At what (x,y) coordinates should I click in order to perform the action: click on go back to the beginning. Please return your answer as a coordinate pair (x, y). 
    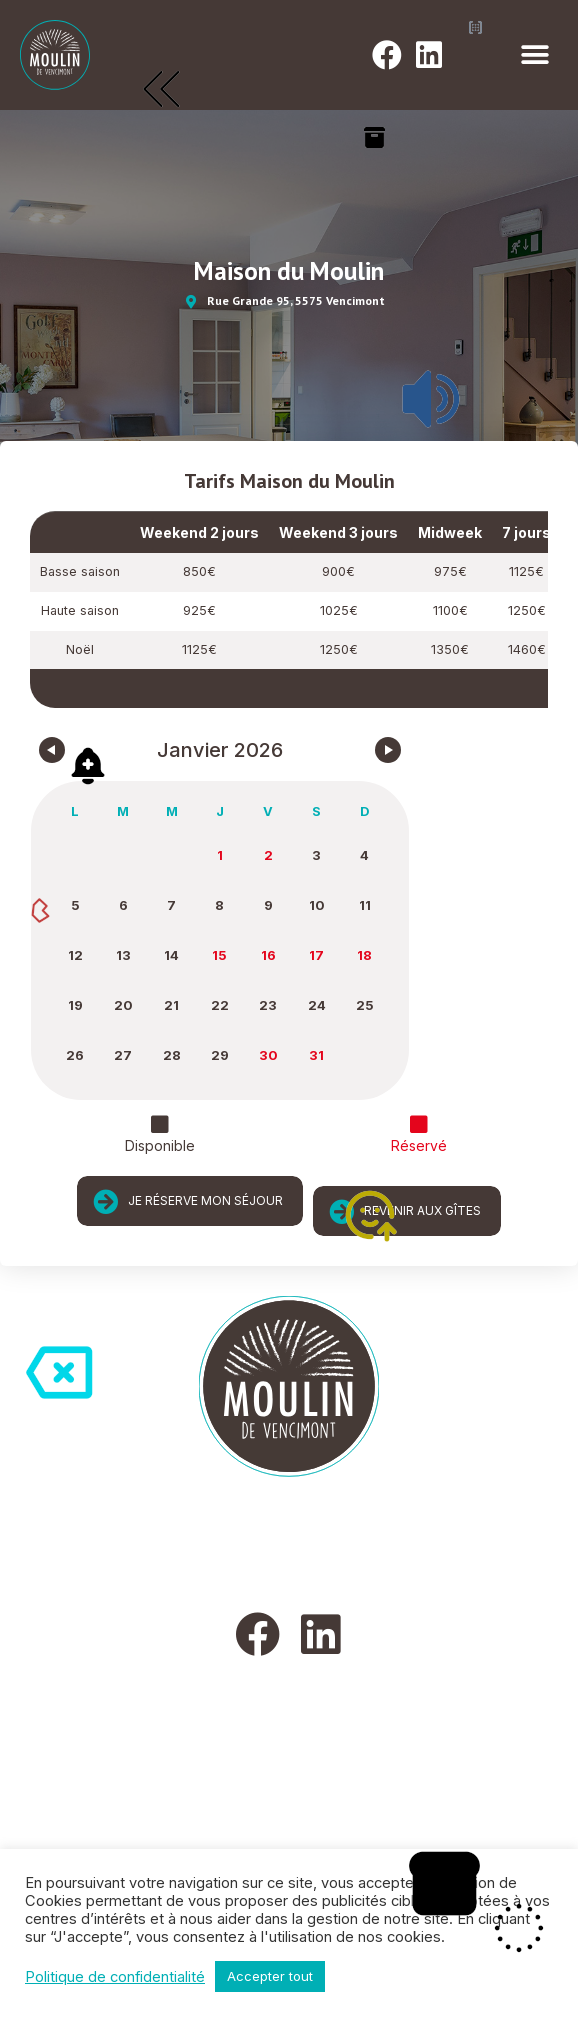
    Looking at the image, I should click on (163, 89).